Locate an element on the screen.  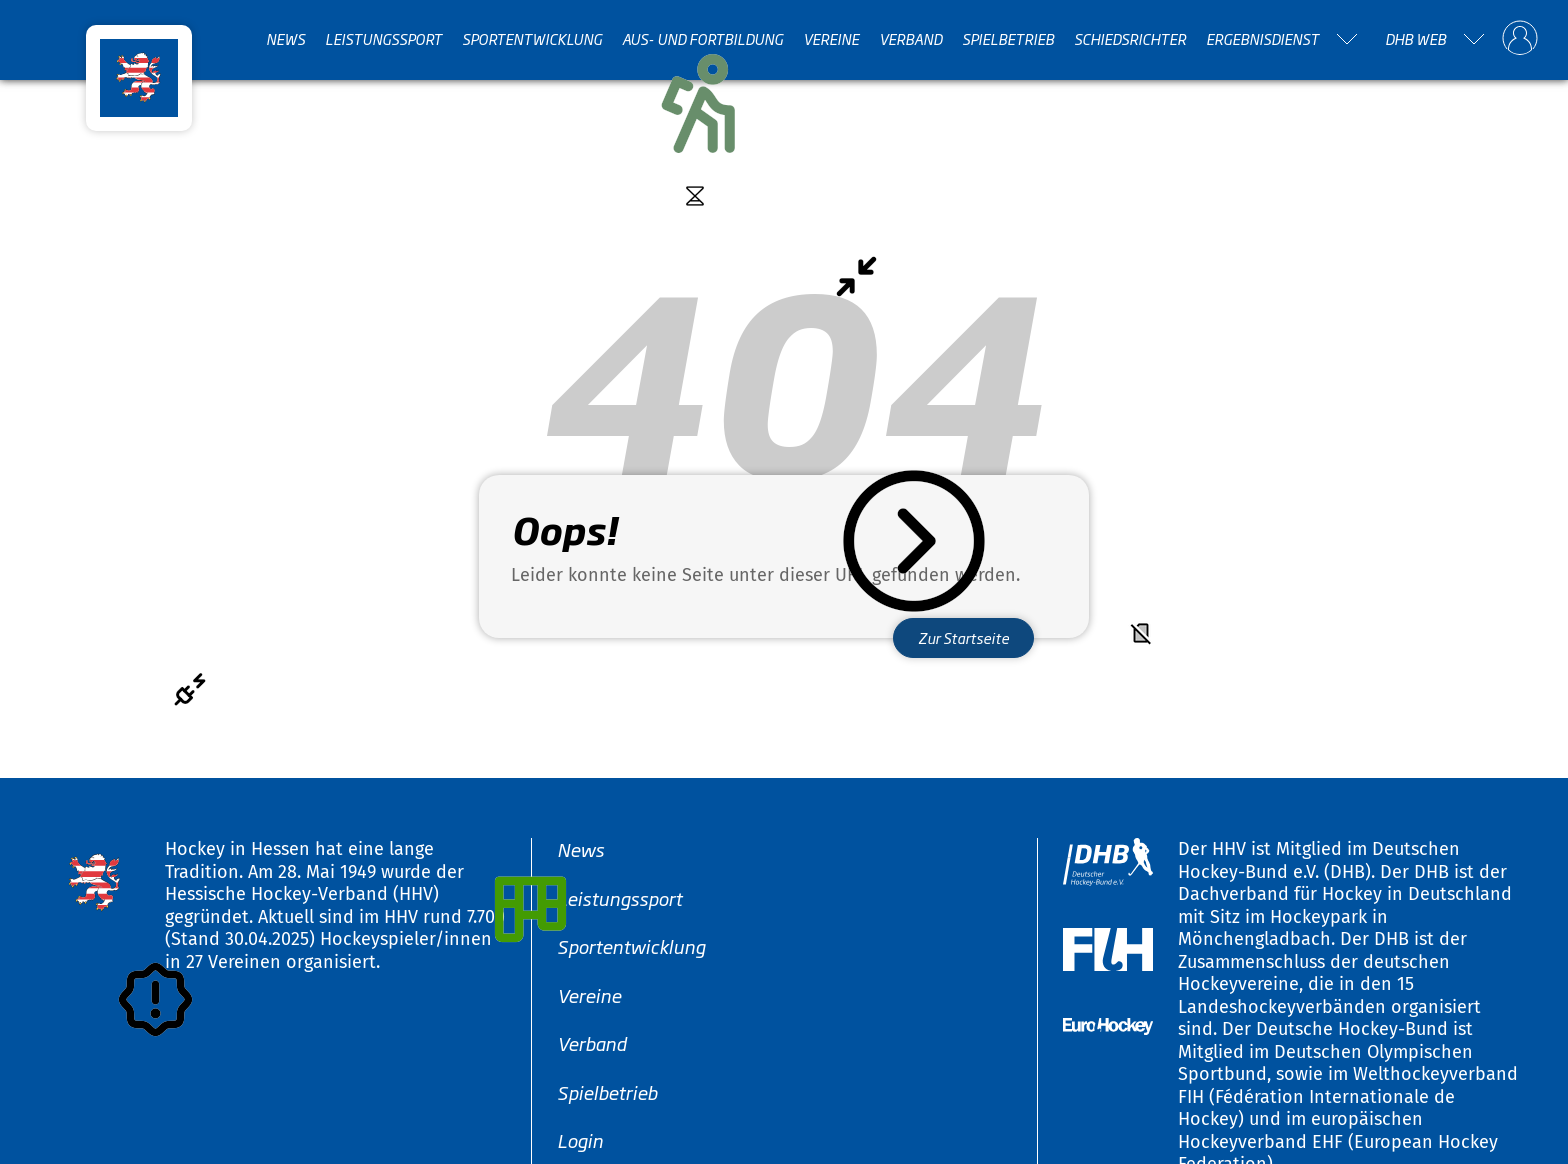
charging or power connection active is located at coordinates (191, 688).